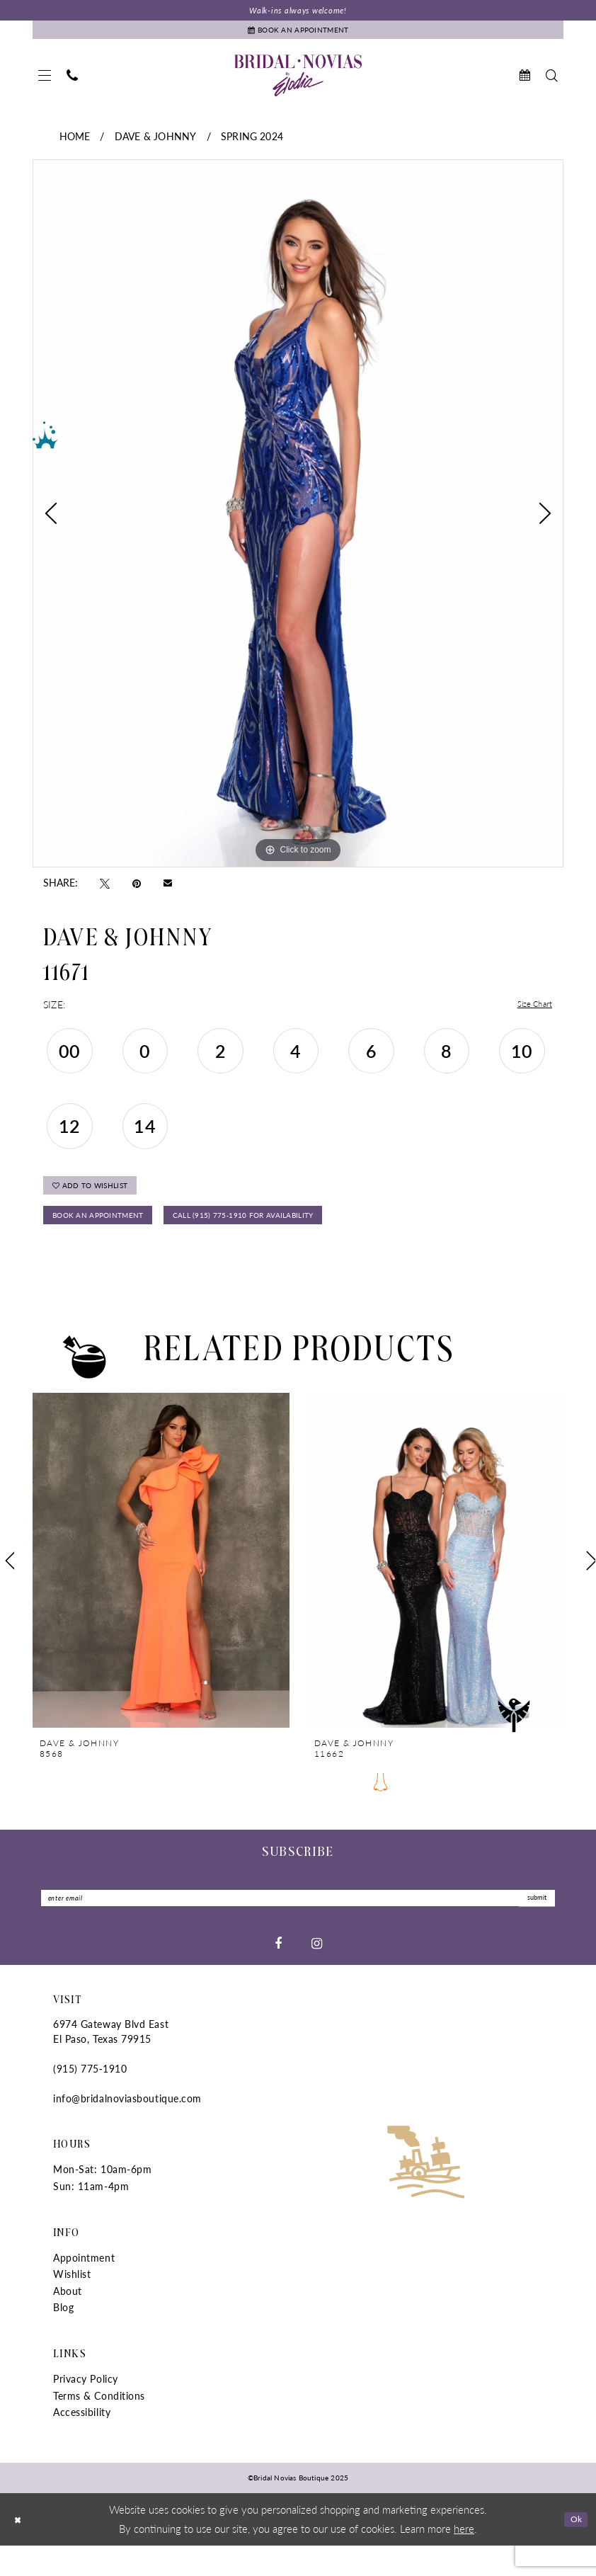 The image size is (596, 2576). What do you see at coordinates (45, 435) in the screenshot?
I see `indicates a splash effect or water impact in gameplay` at bounding box center [45, 435].